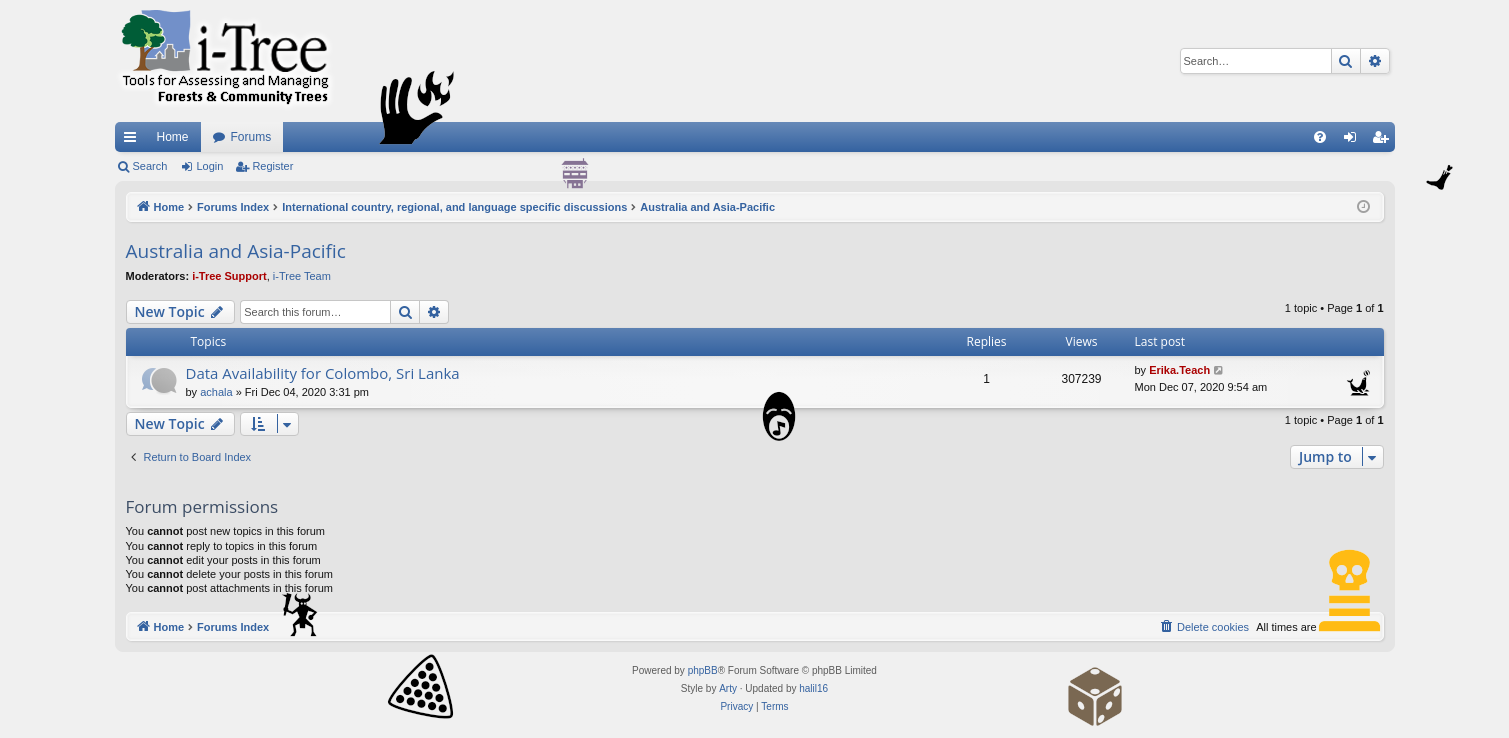 This screenshot has width=1509, height=738. I want to click on decorative icon representing circus or entertainment games, so click(1359, 382).